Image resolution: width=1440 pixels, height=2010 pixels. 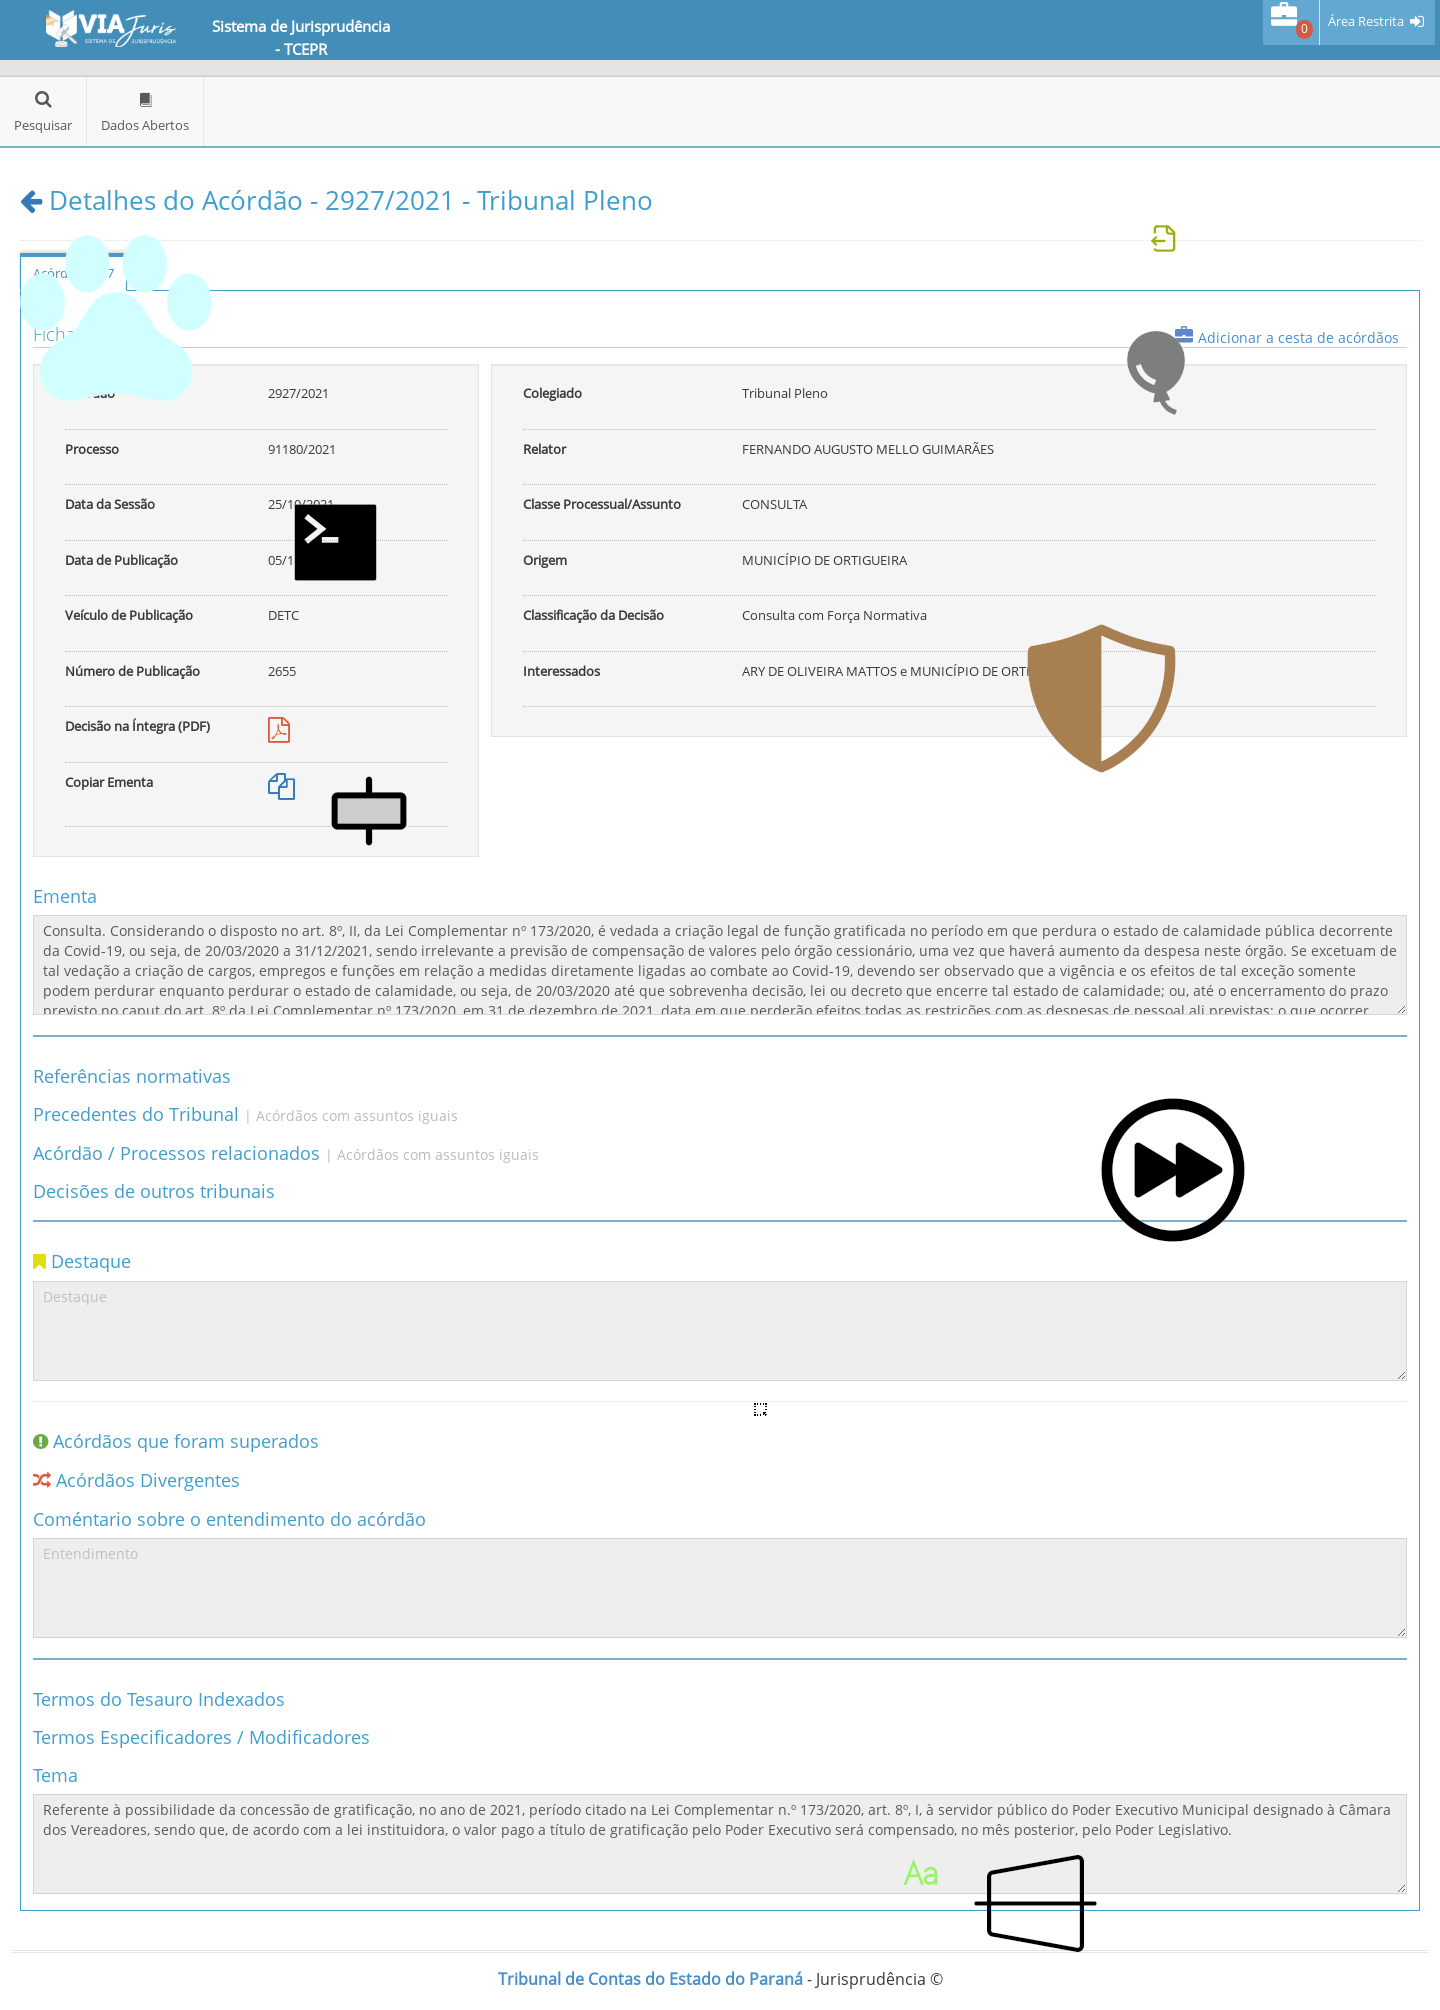 I want to click on adjust perspective or viewing angle, so click(x=1035, y=1903).